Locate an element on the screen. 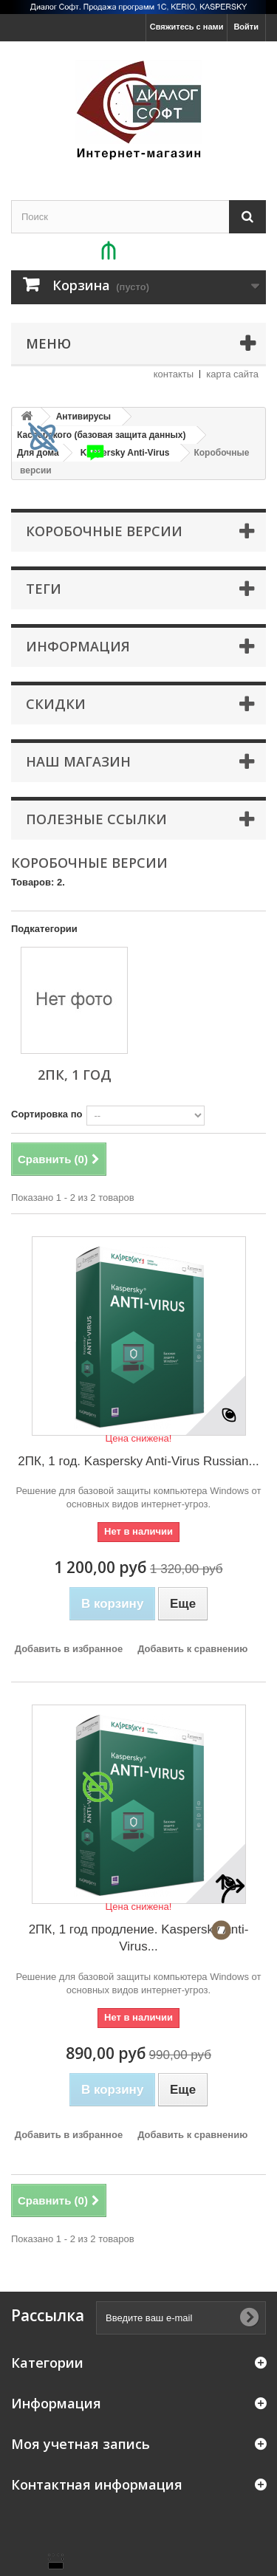 The image size is (277, 2576). take the exit or turn right ahead is located at coordinates (230, 1888).